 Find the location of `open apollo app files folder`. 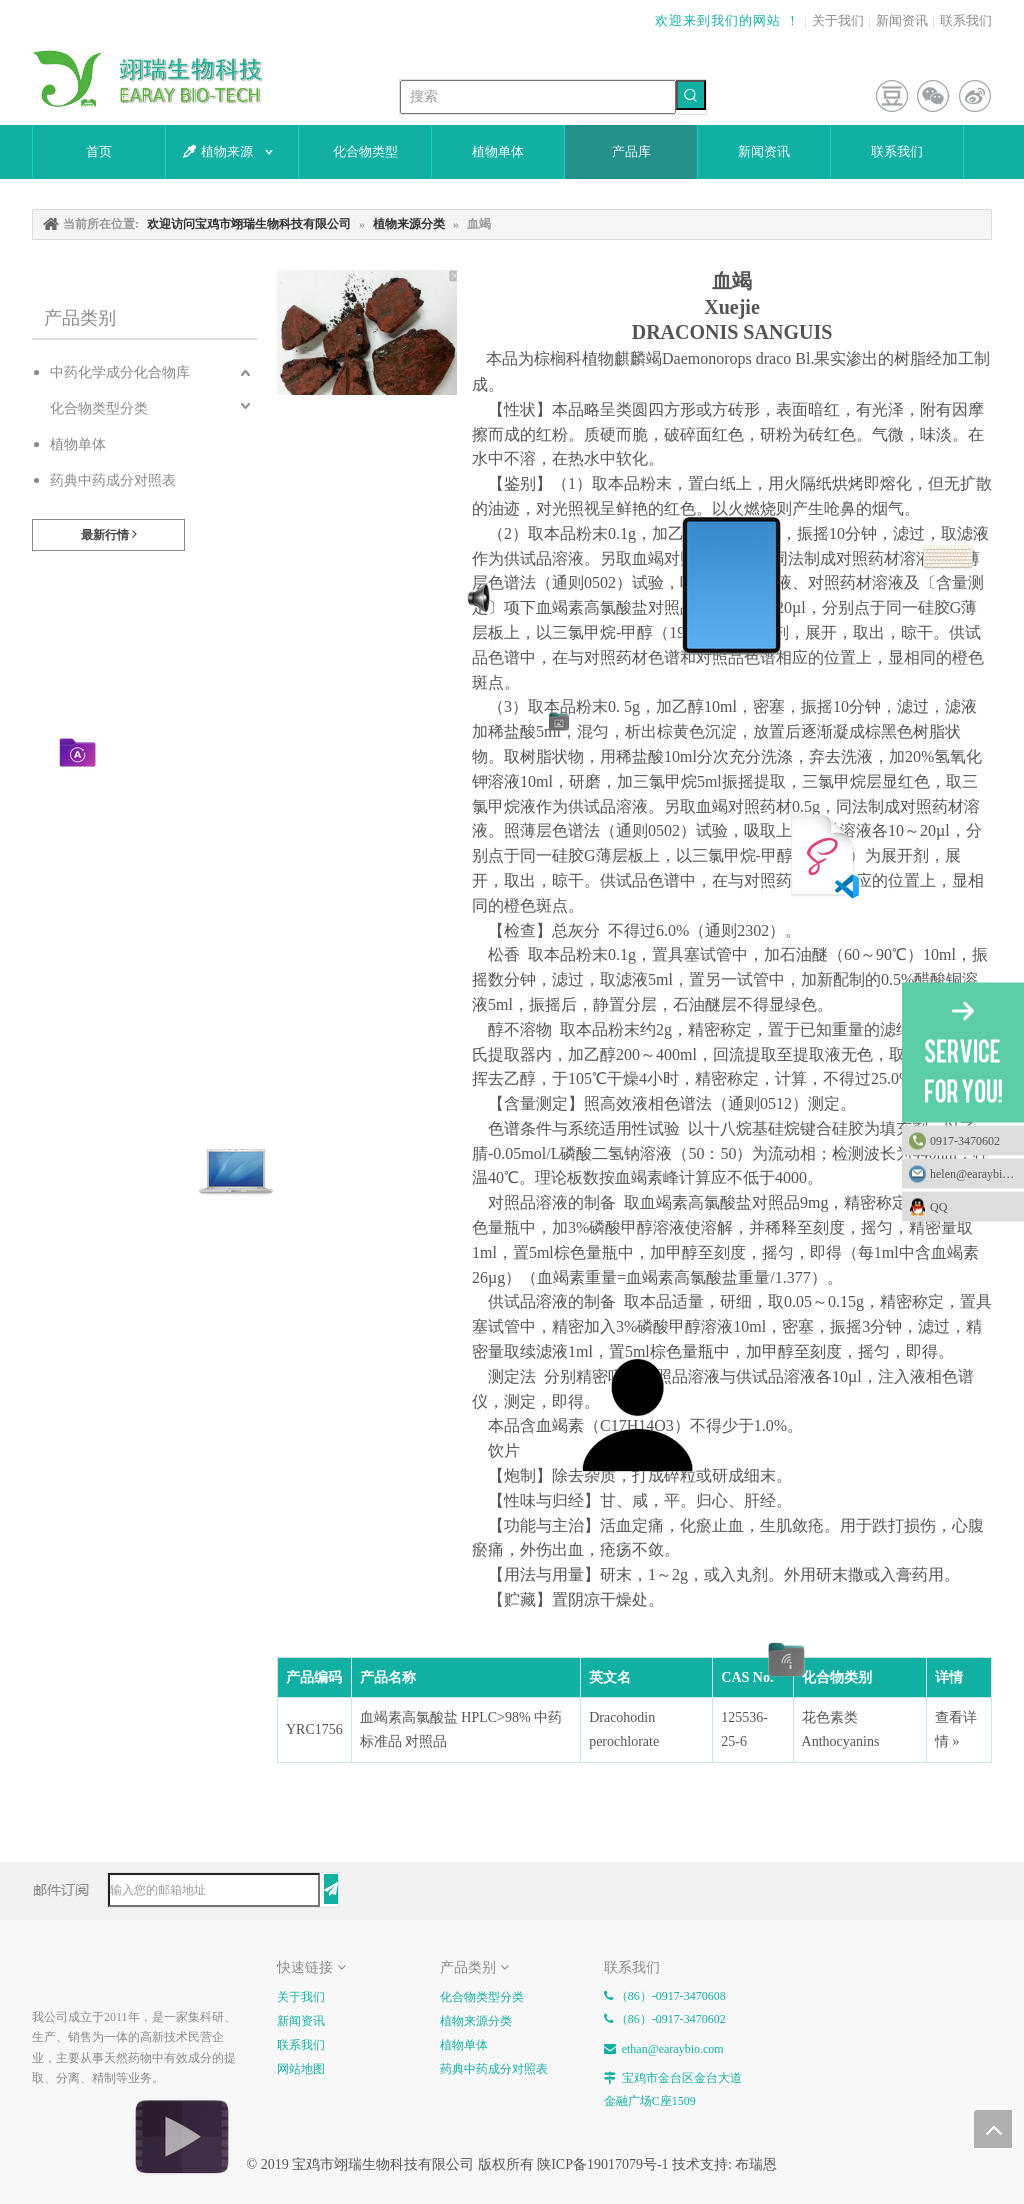

open apollo app files folder is located at coordinates (77, 753).